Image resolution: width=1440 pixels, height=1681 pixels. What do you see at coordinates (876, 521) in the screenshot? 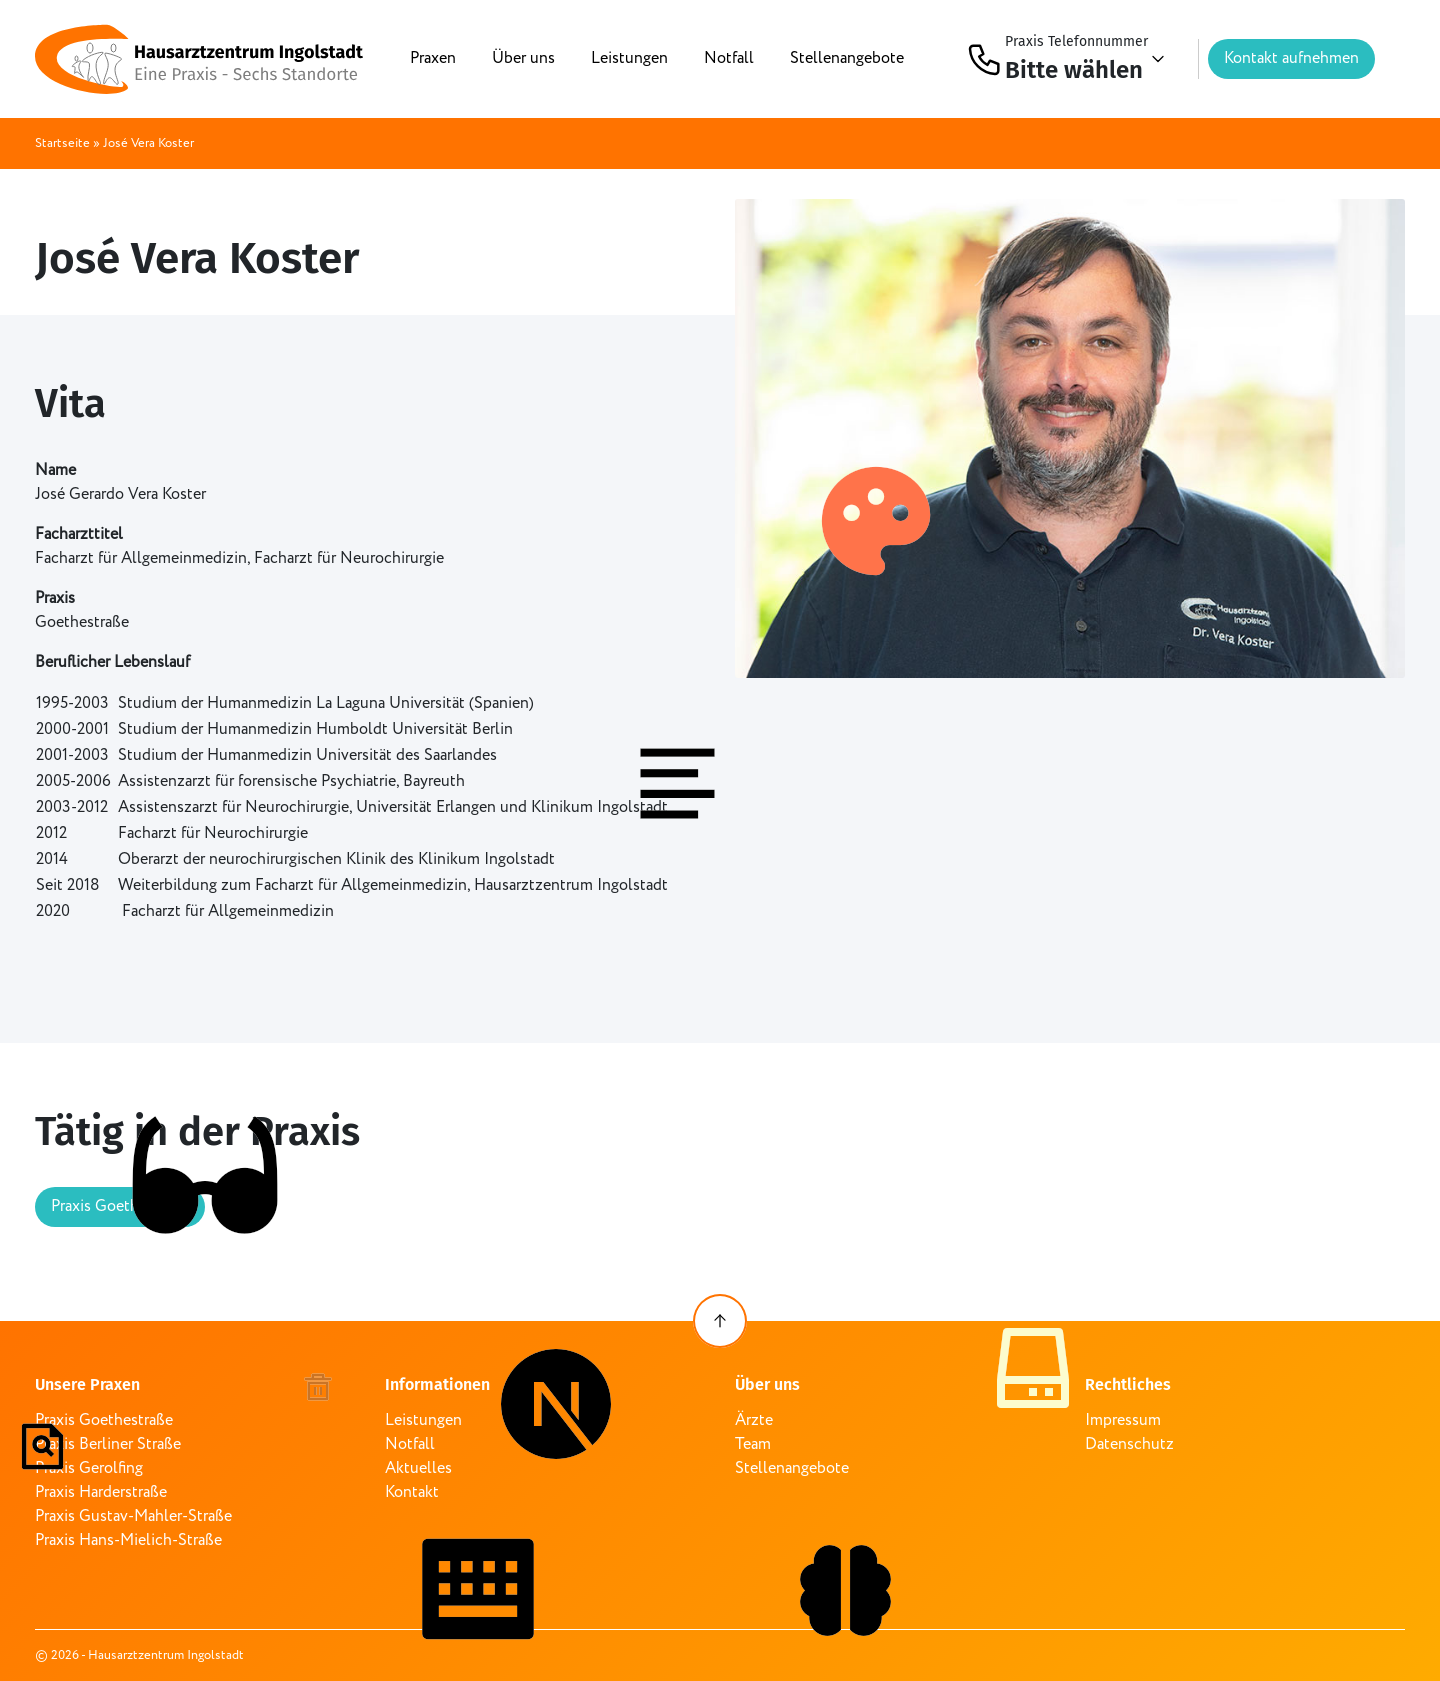
I see `access color or theme customization options` at bounding box center [876, 521].